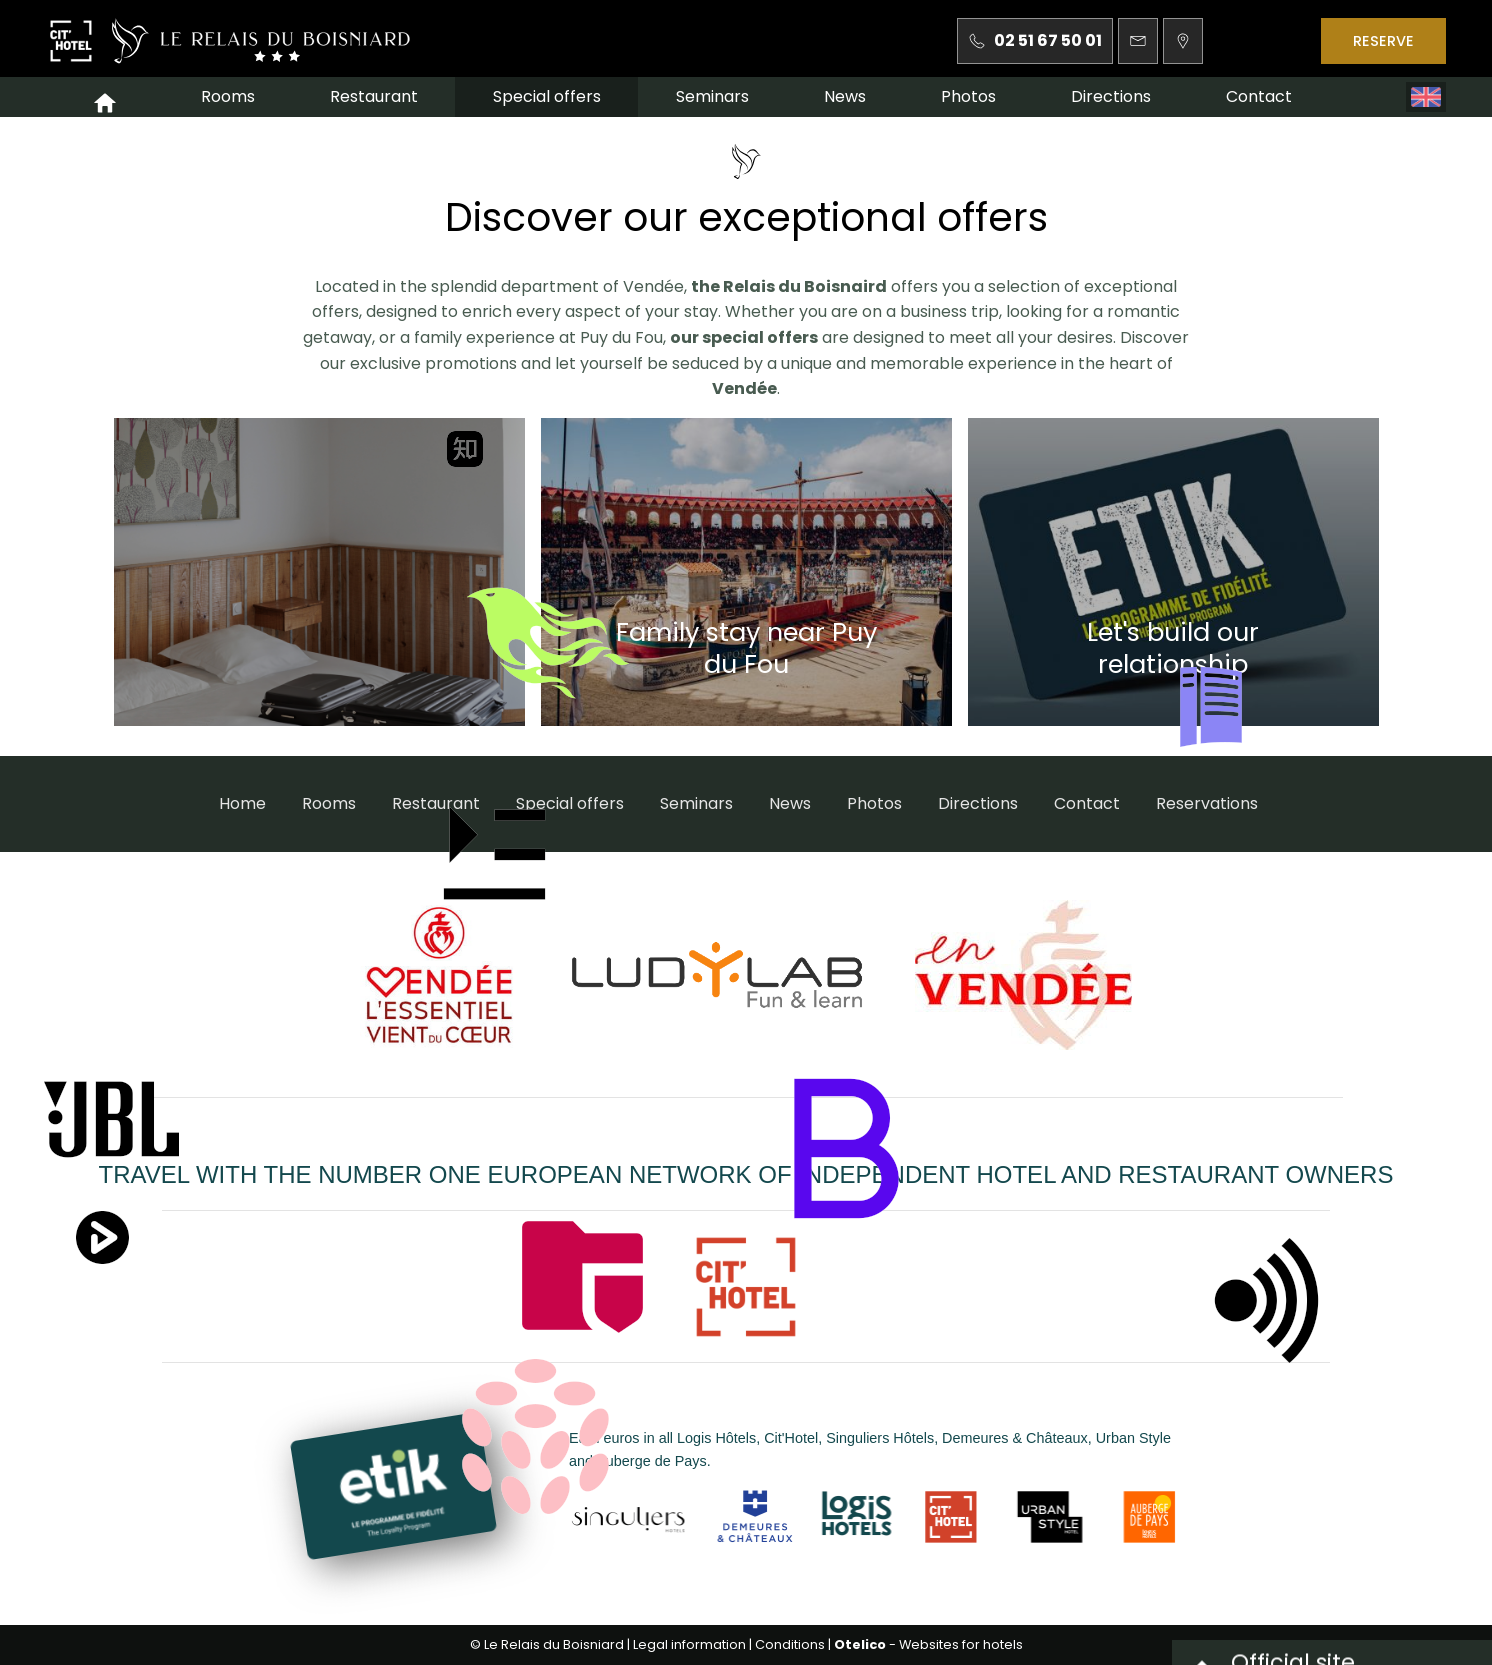  Describe the element at coordinates (846, 1148) in the screenshot. I see `apply bold formatting to selected text` at that location.